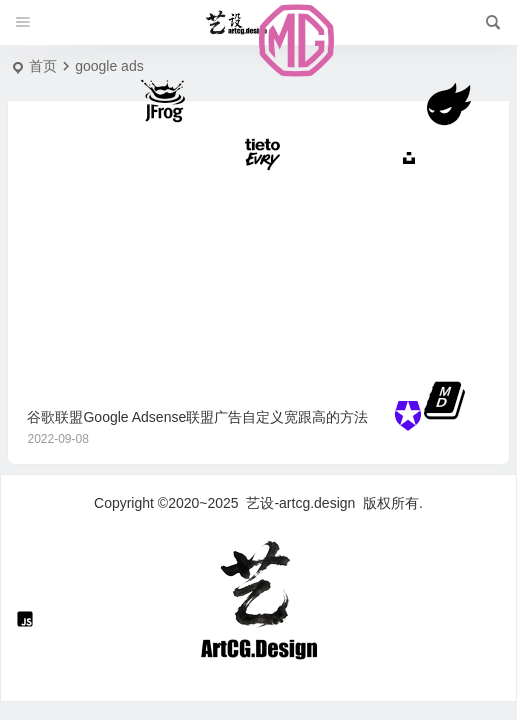  I want to click on navigate to JFrog DevOps platform, so click(163, 101).